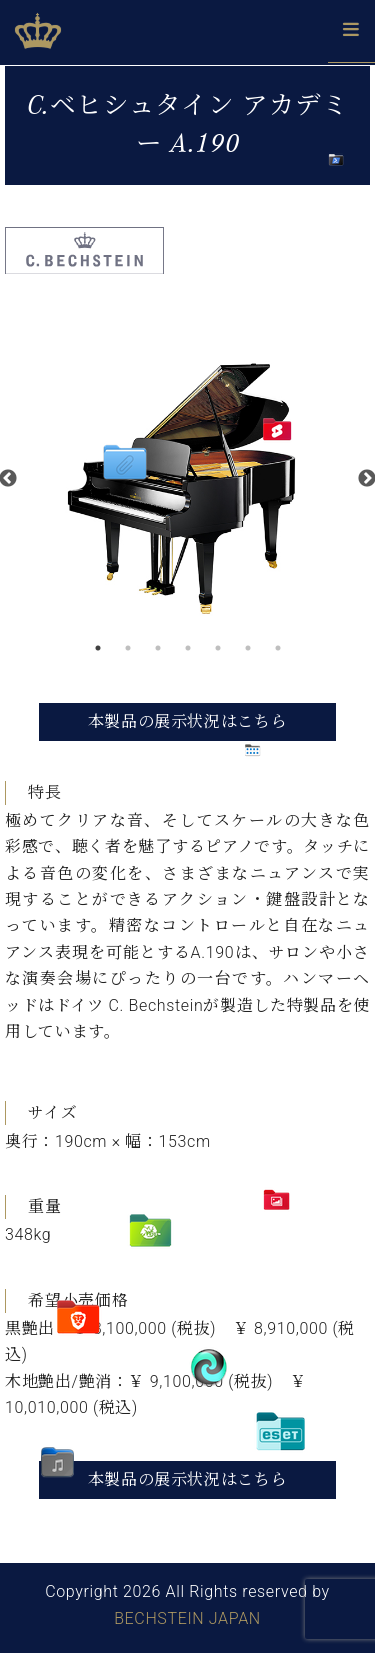 This screenshot has width=375, height=1653. Describe the element at coordinates (150, 1231) in the screenshot. I see `open GameJolt game files folder` at that location.